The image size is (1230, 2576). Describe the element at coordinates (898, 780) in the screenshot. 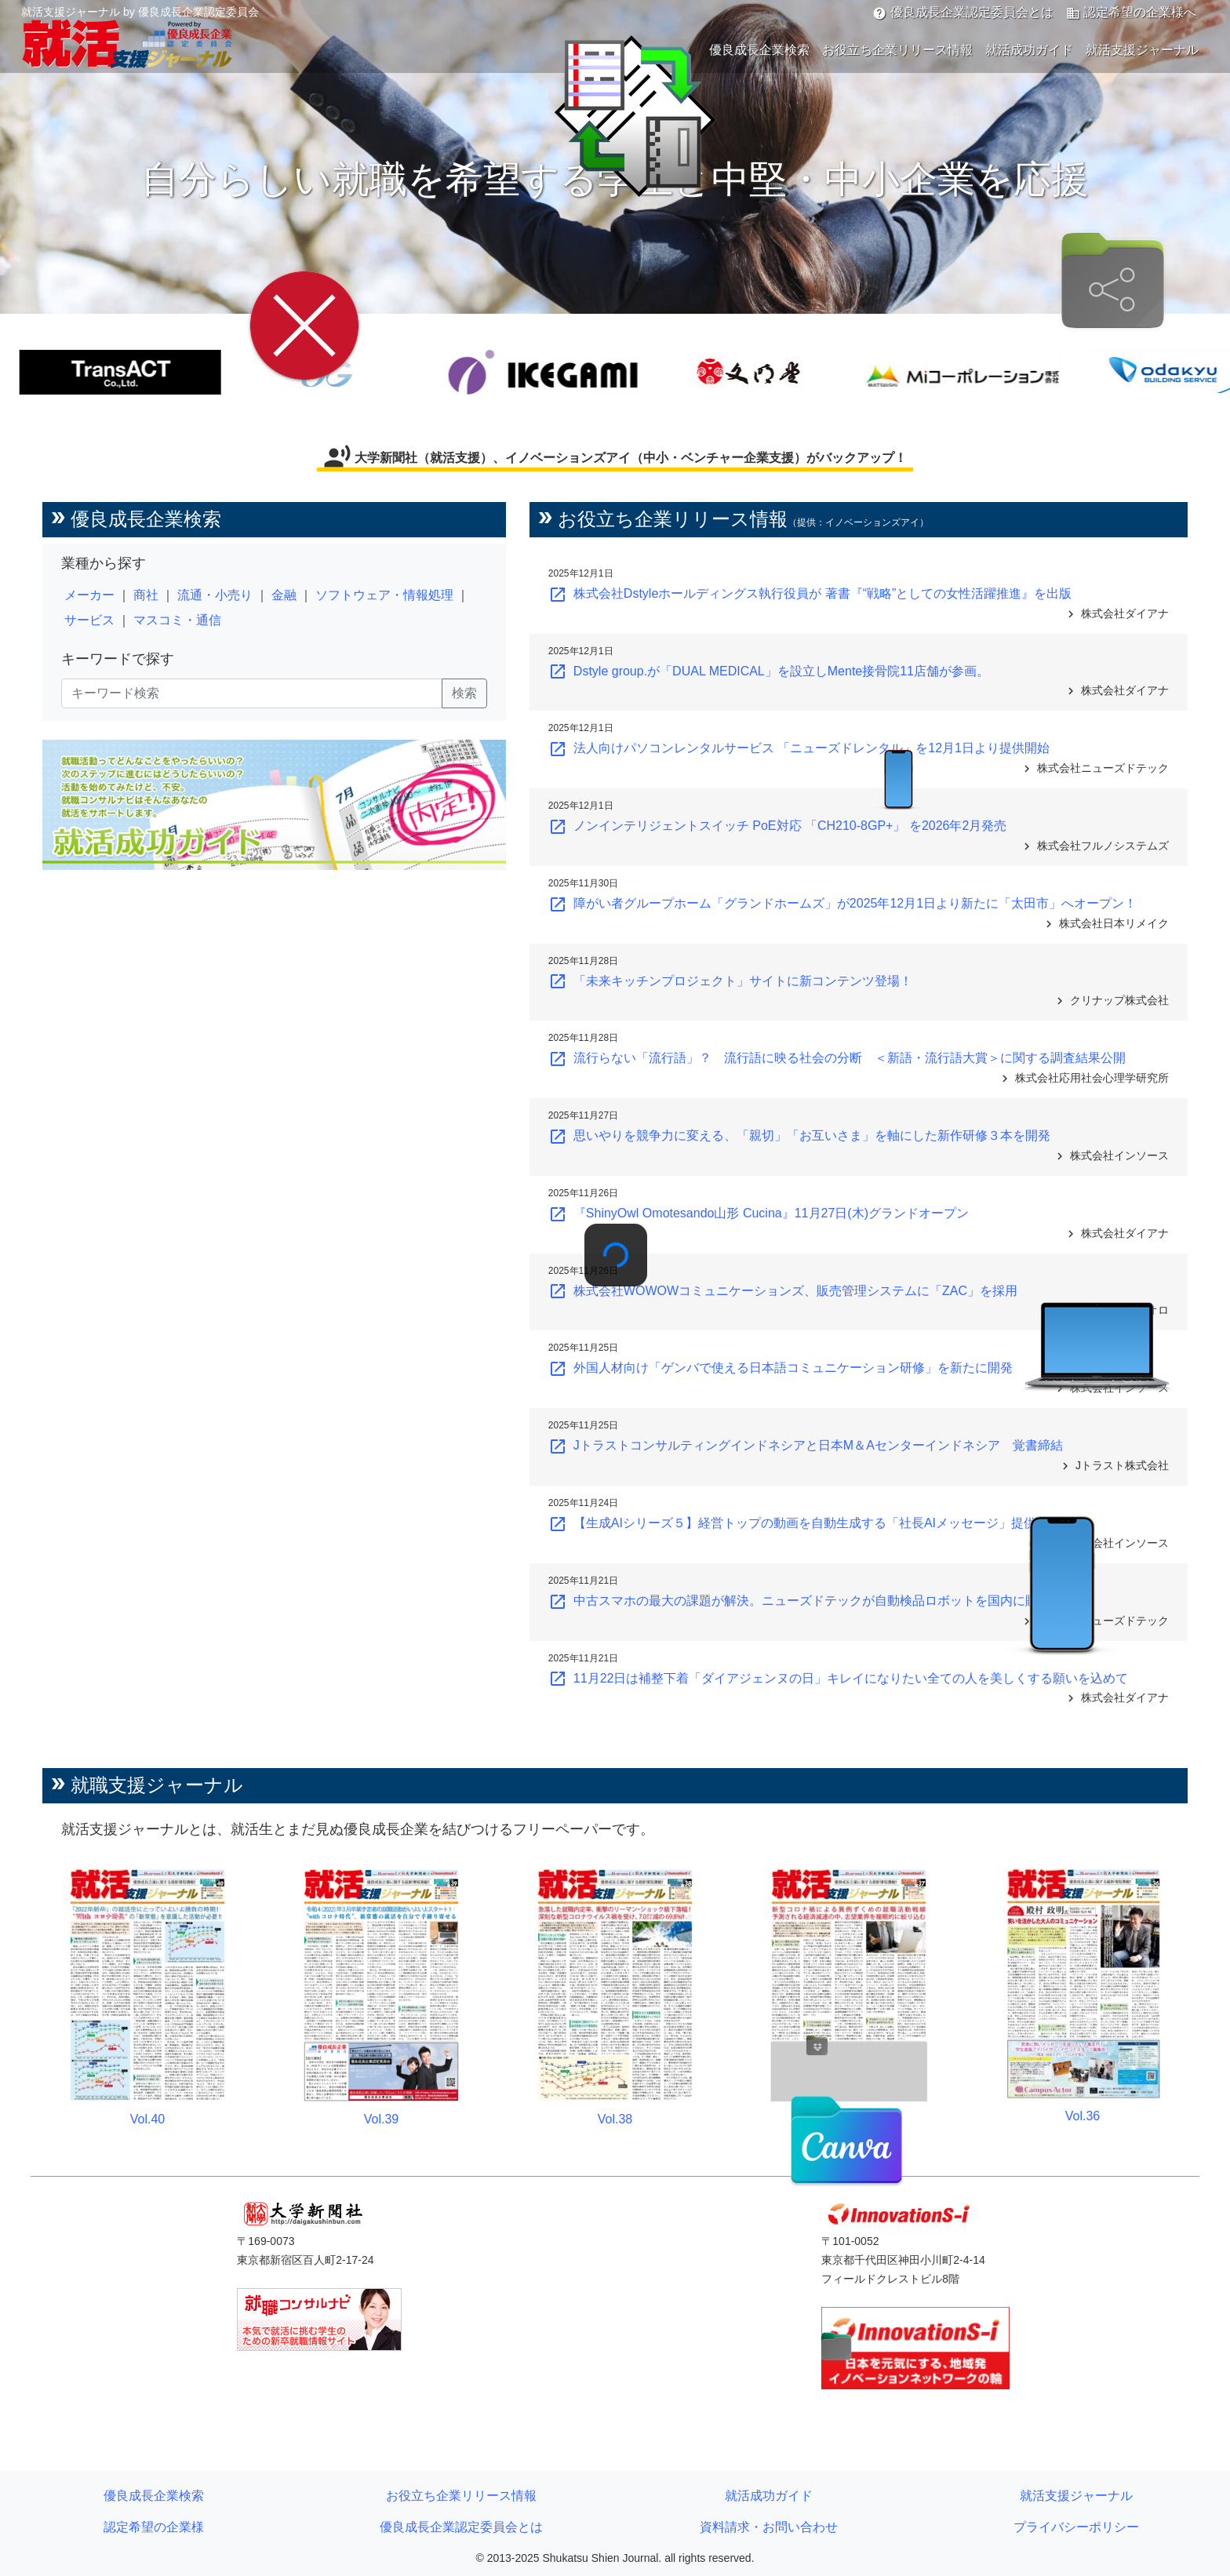

I see `iPhone 12 device icon in red` at that location.